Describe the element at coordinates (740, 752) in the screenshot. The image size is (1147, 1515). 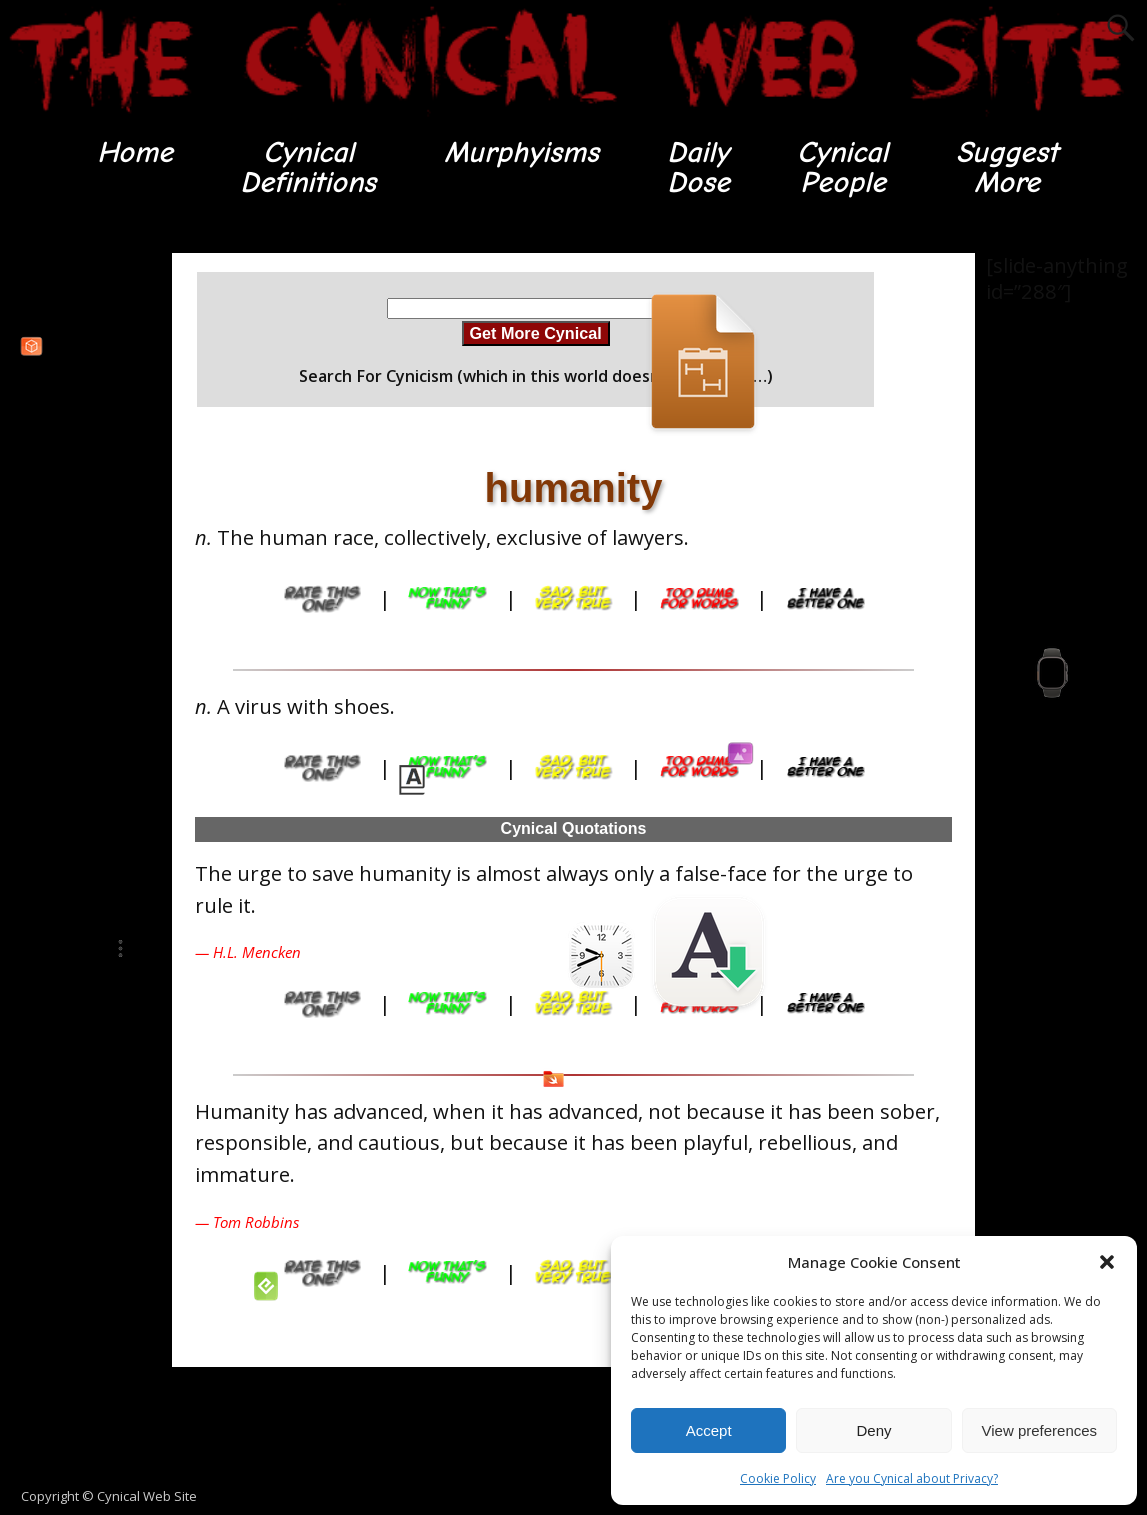
I see `indicates an image file type` at that location.